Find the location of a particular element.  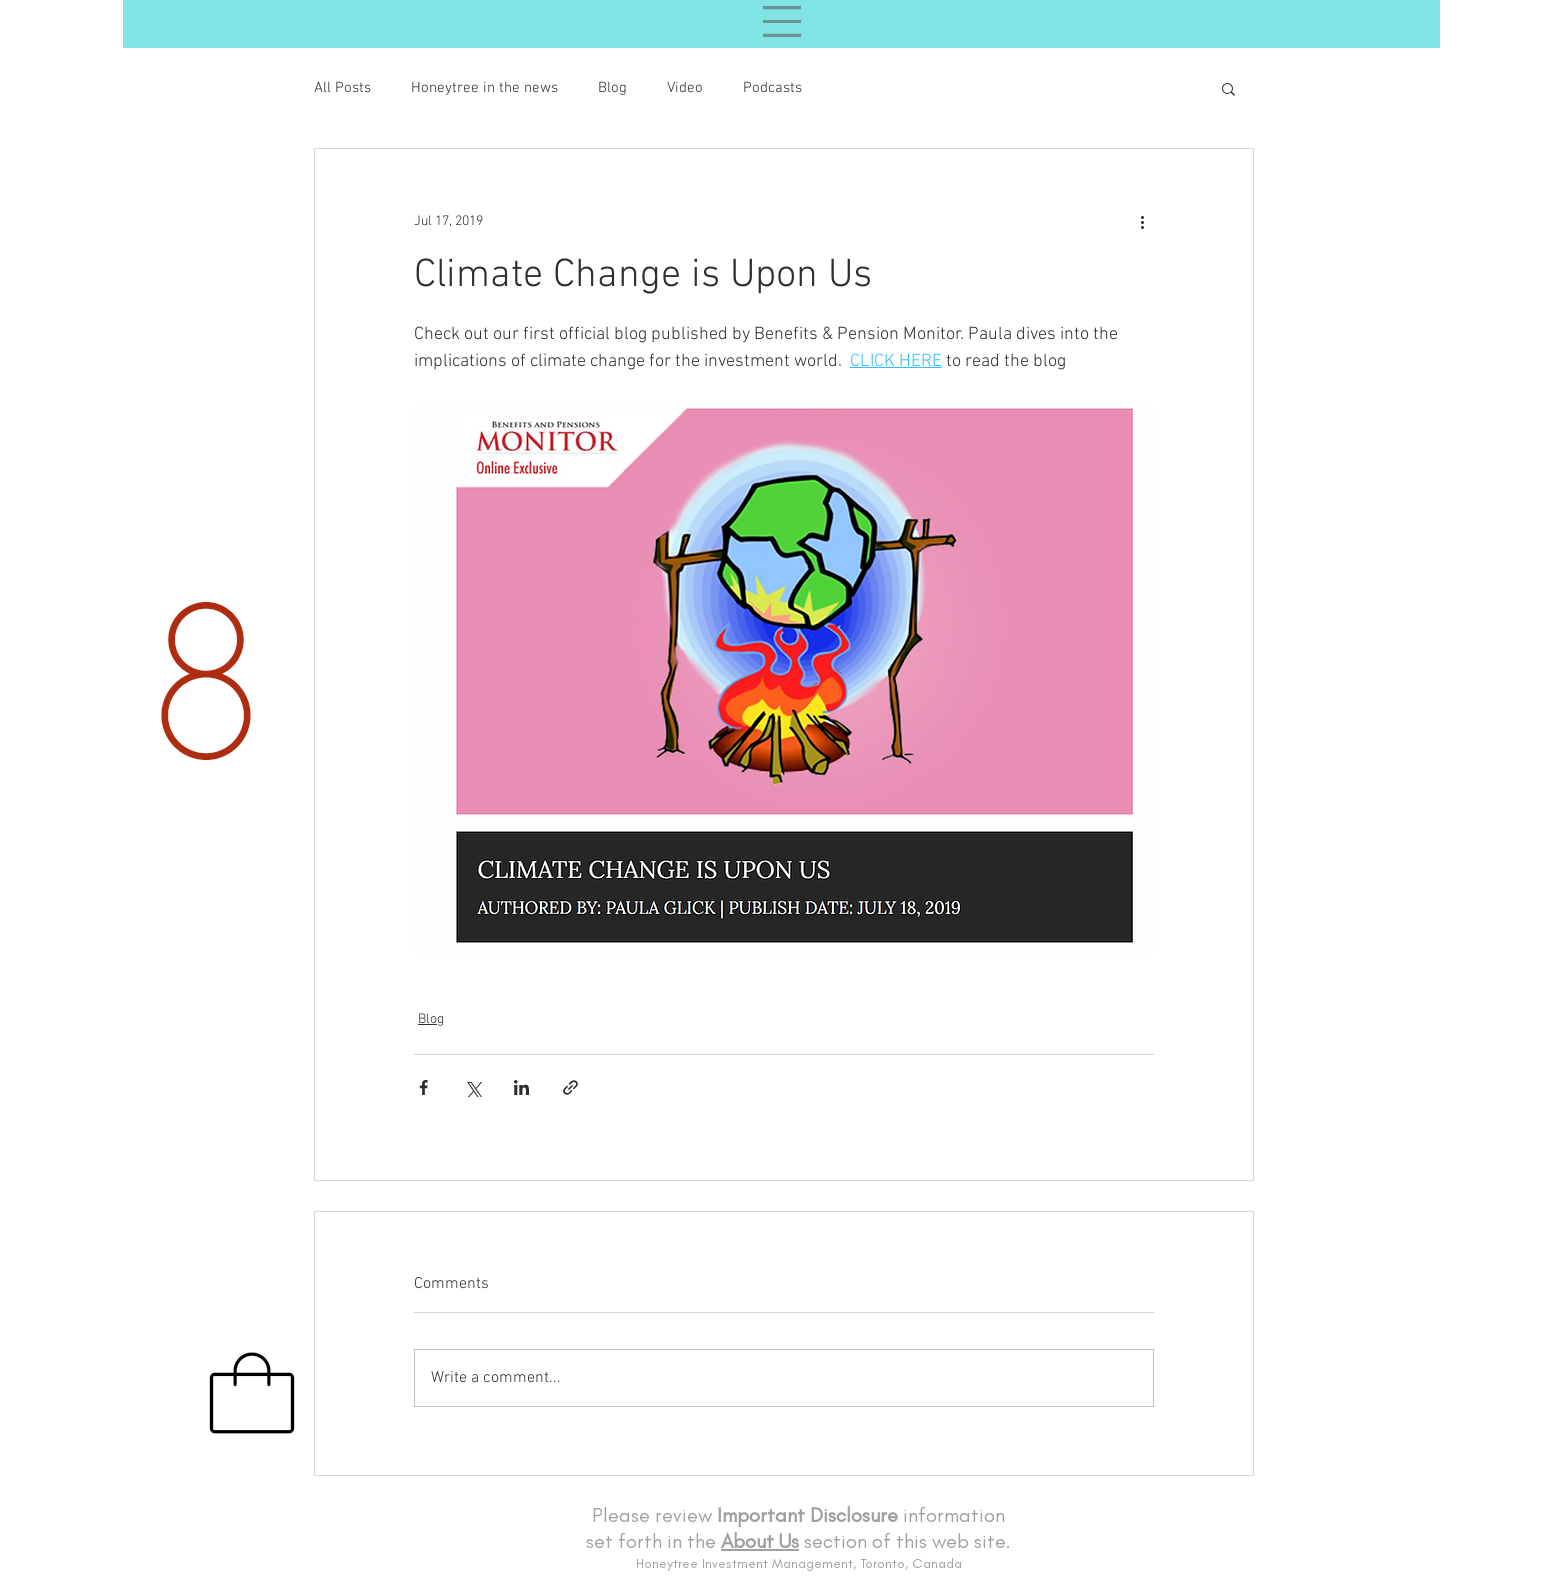

view your shopping bag is located at coordinates (252, 1398).